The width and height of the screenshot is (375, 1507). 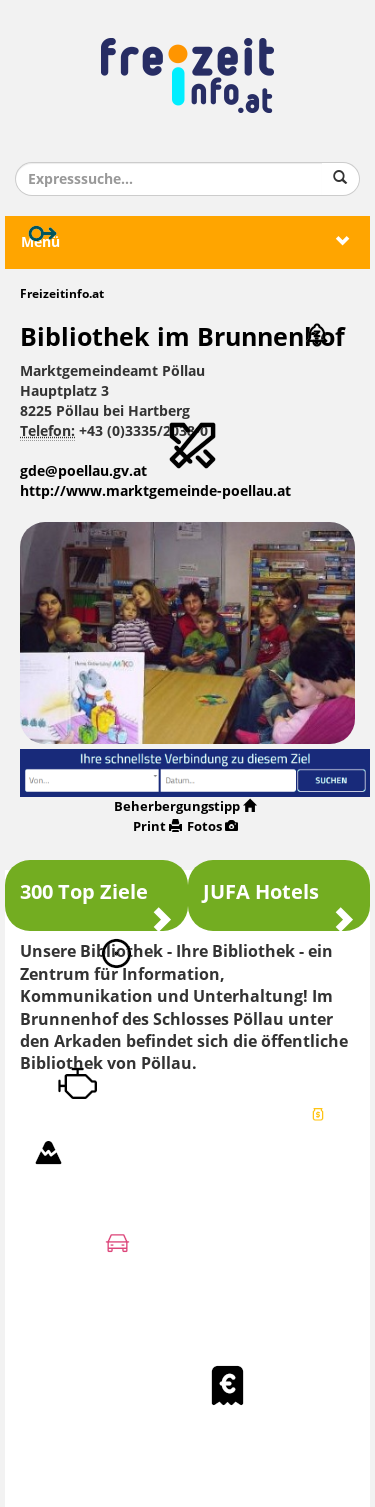 I want to click on view euro payment receipt, so click(x=227, y=1385).